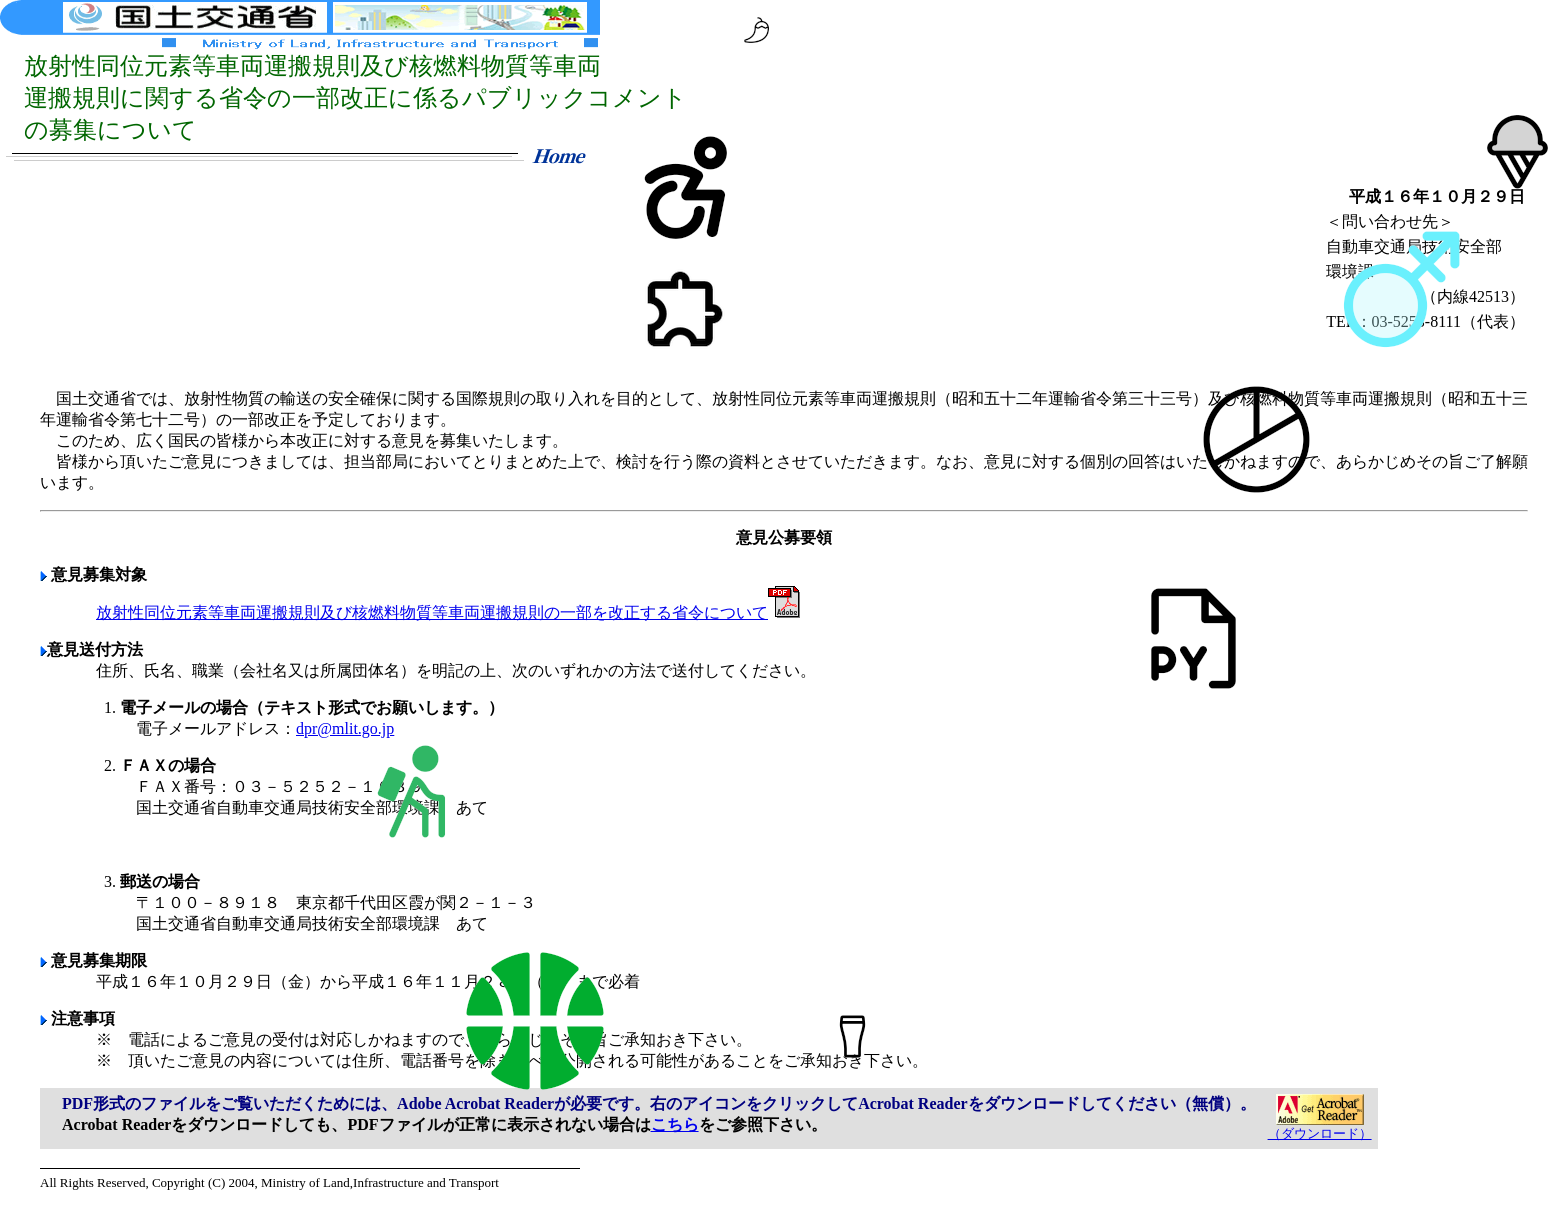 This screenshot has width=1568, height=1207. What do you see at coordinates (1193, 638) in the screenshot?
I see `a python script or .py file` at bounding box center [1193, 638].